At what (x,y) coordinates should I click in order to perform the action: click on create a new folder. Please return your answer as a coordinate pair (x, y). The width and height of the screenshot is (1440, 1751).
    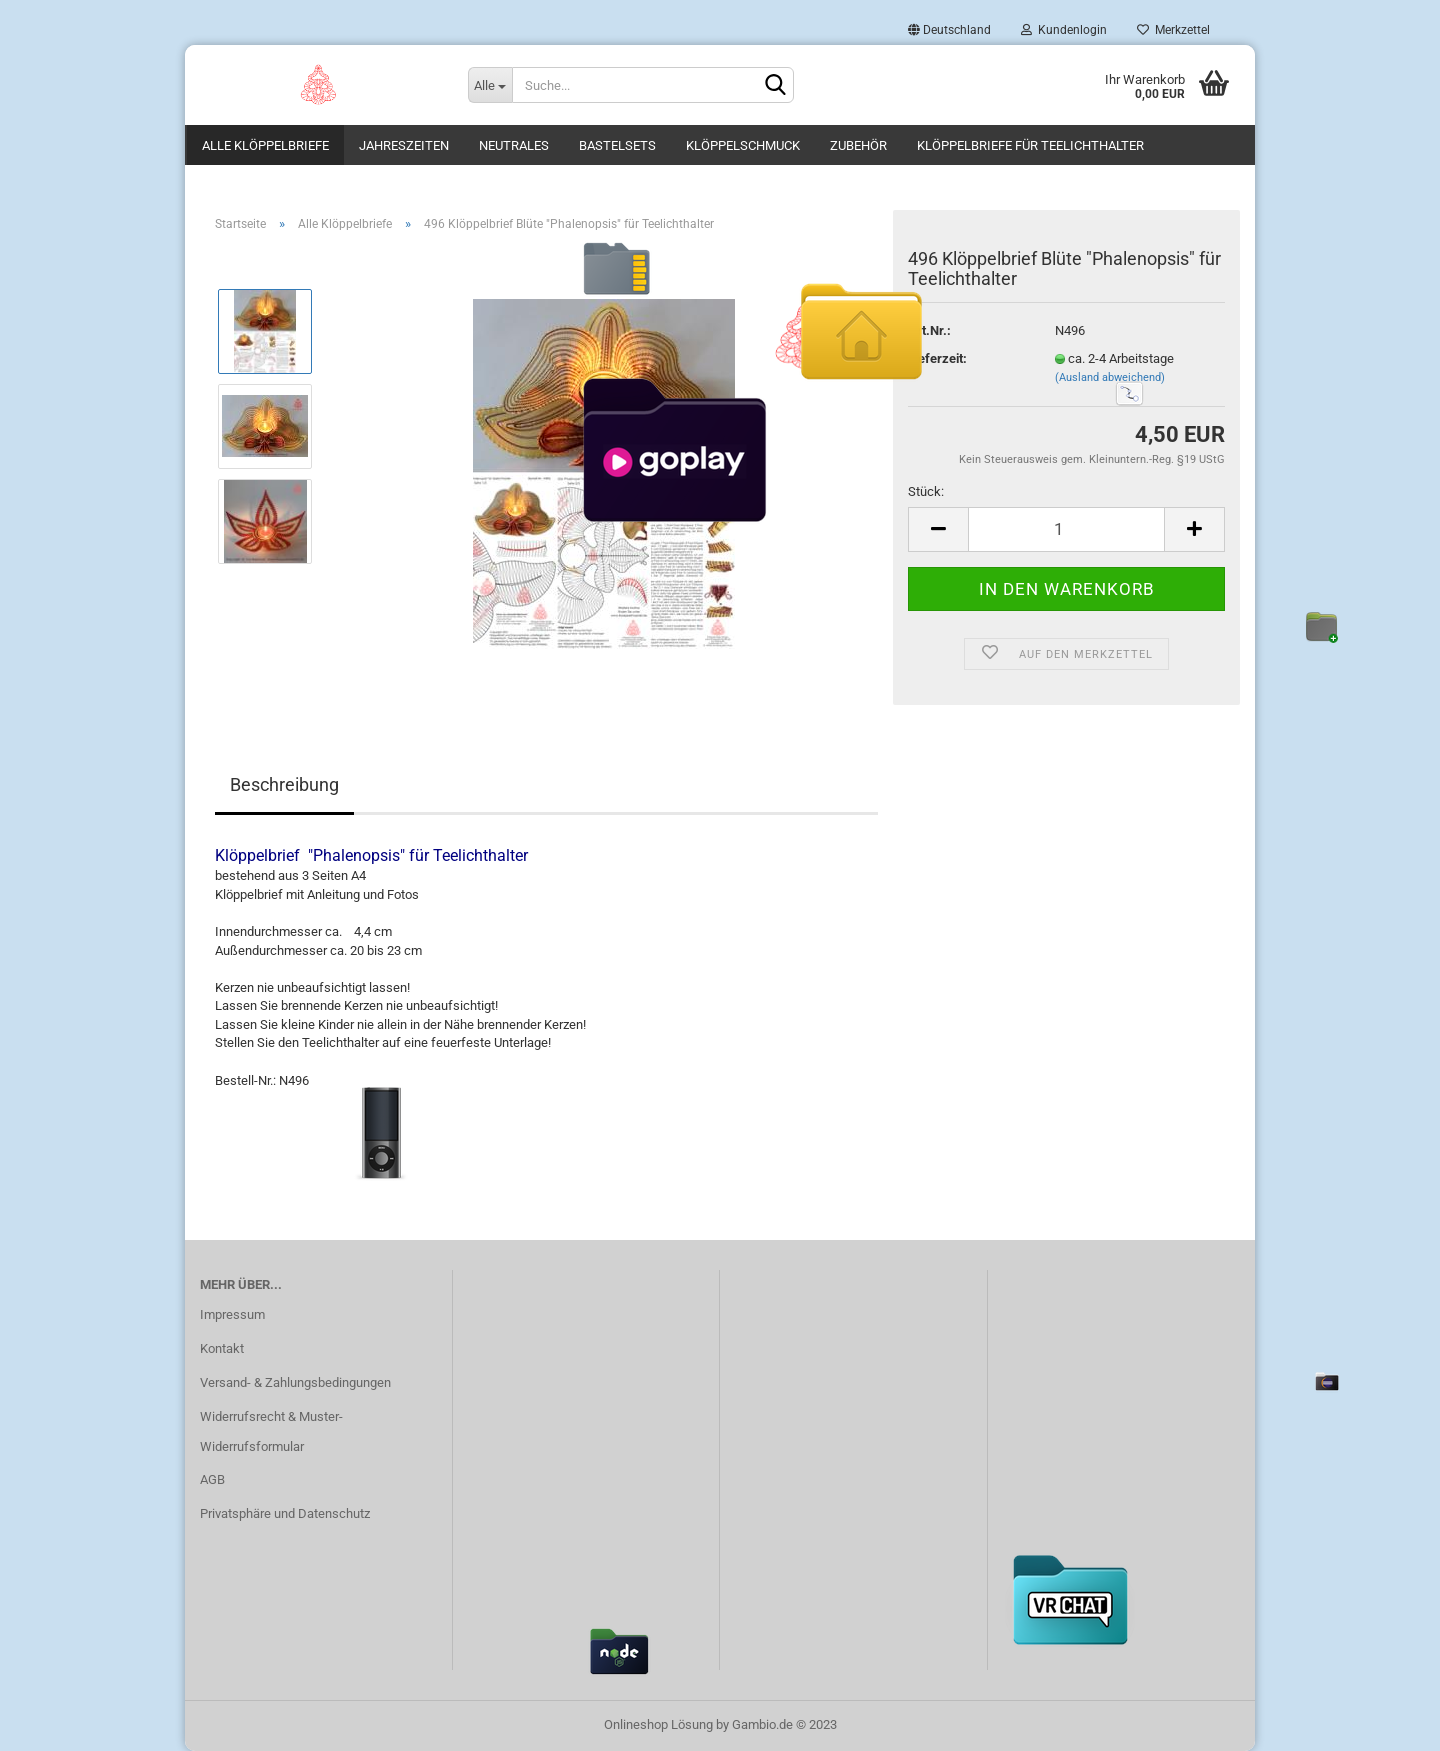
    Looking at the image, I should click on (1321, 626).